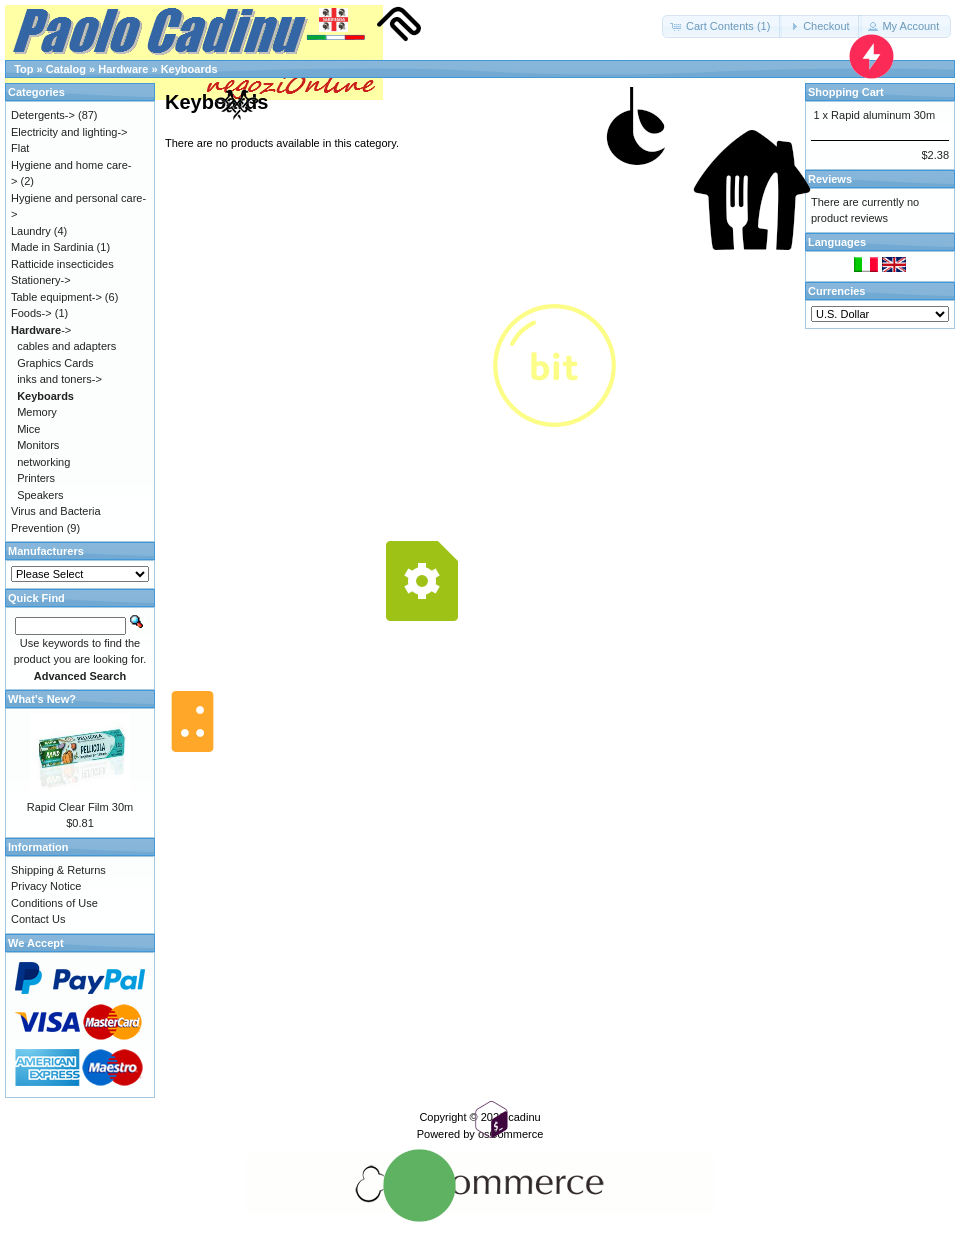 The image size is (960, 1235). Describe the element at coordinates (752, 190) in the screenshot. I see `open the Just Eat app` at that location.